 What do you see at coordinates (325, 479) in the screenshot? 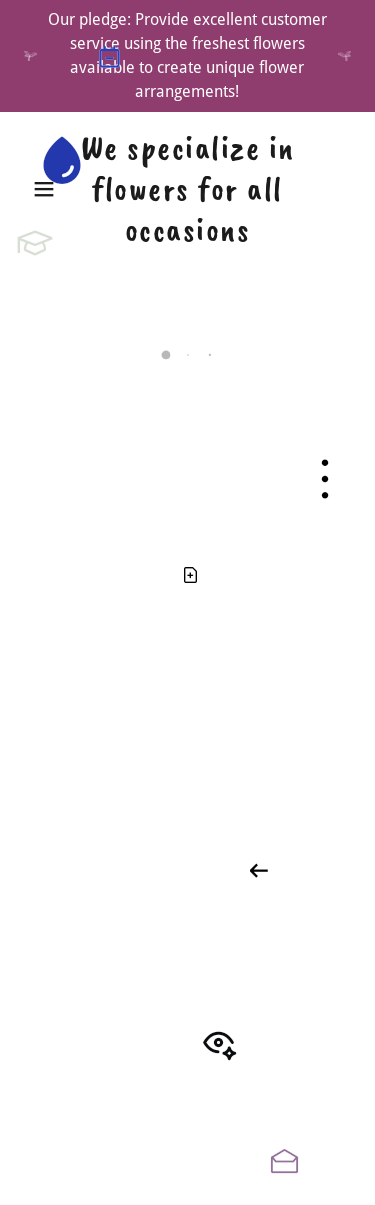
I see `open additional options menu` at bounding box center [325, 479].